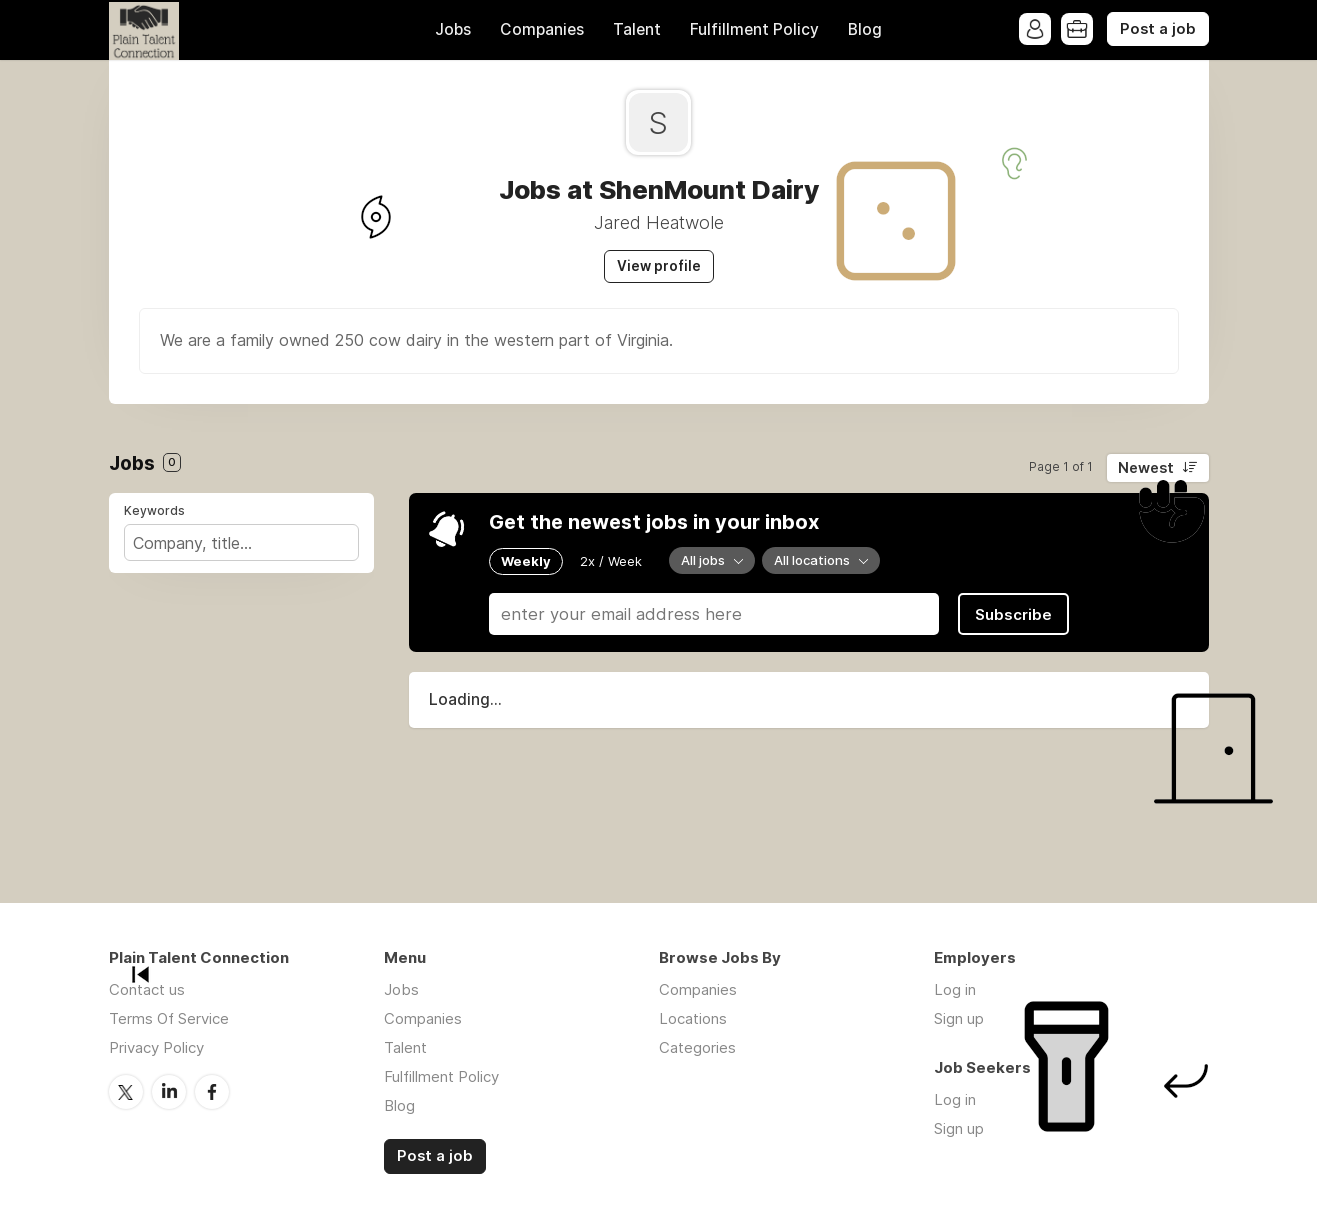 The width and height of the screenshot is (1317, 1218). Describe the element at coordinates (140, 974) in the screenshot. I see `skip to previous track` at that location.